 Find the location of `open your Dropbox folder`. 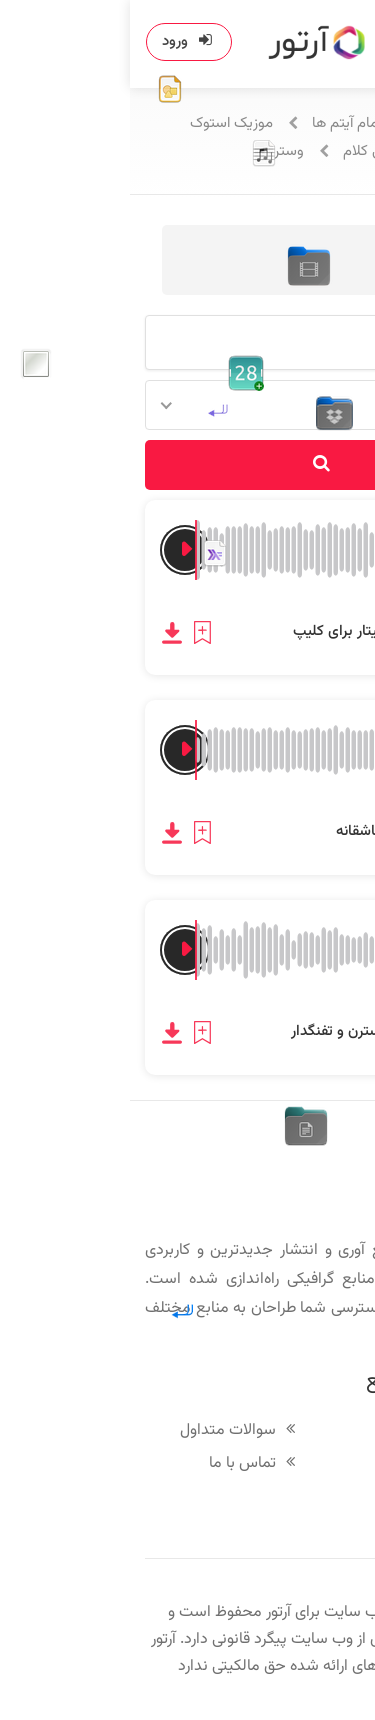

open your Dropbox folder is located at coordinates (334, 412).